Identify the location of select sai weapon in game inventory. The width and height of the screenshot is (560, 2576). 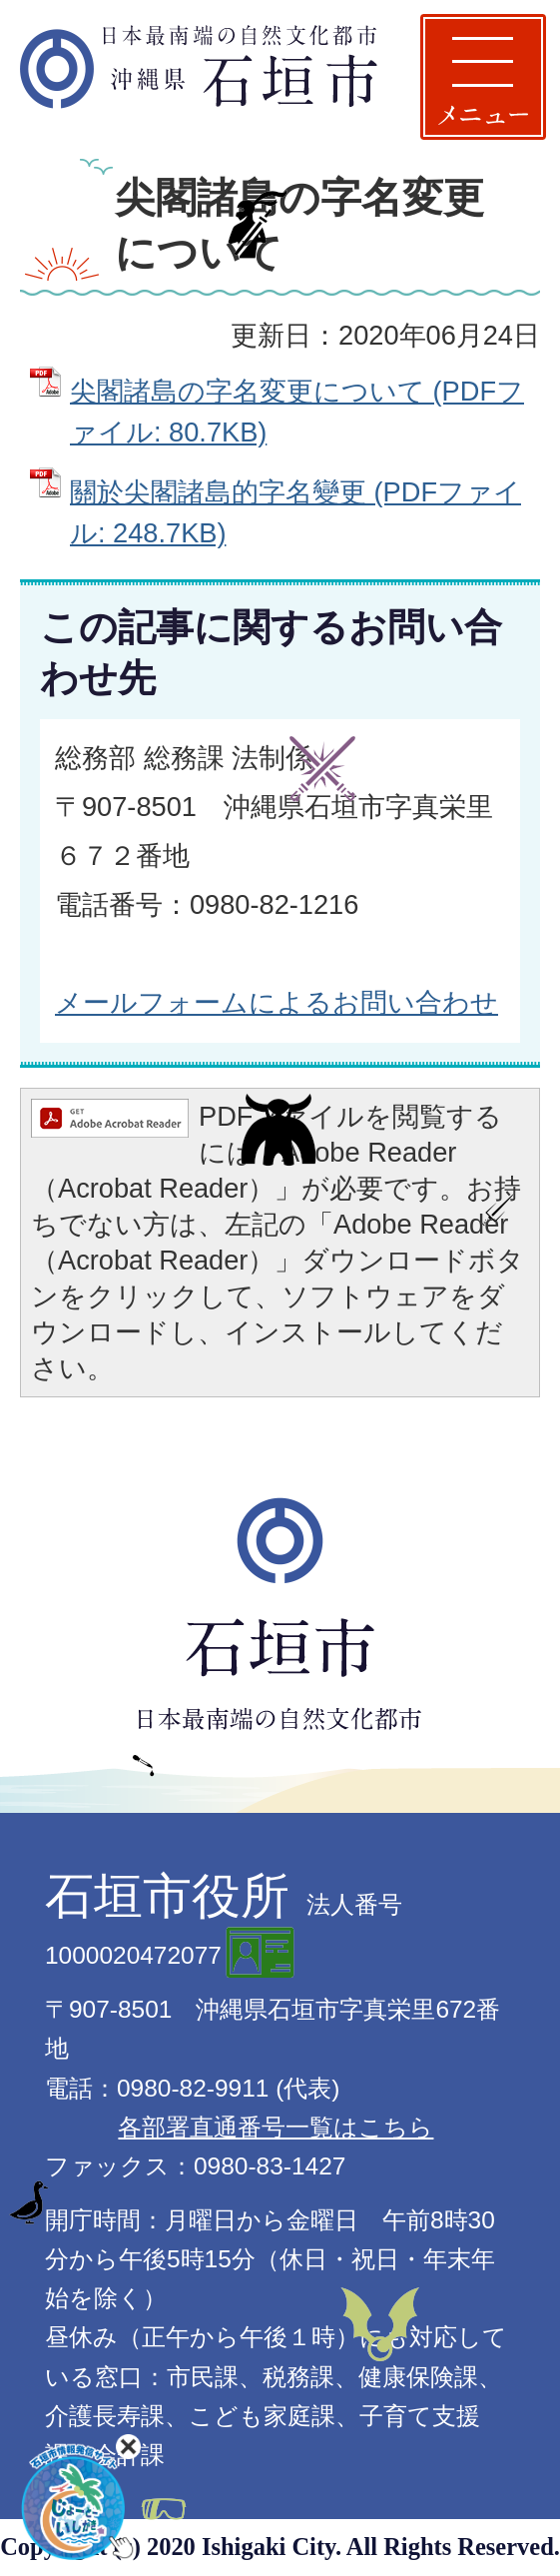
(498, 1210).